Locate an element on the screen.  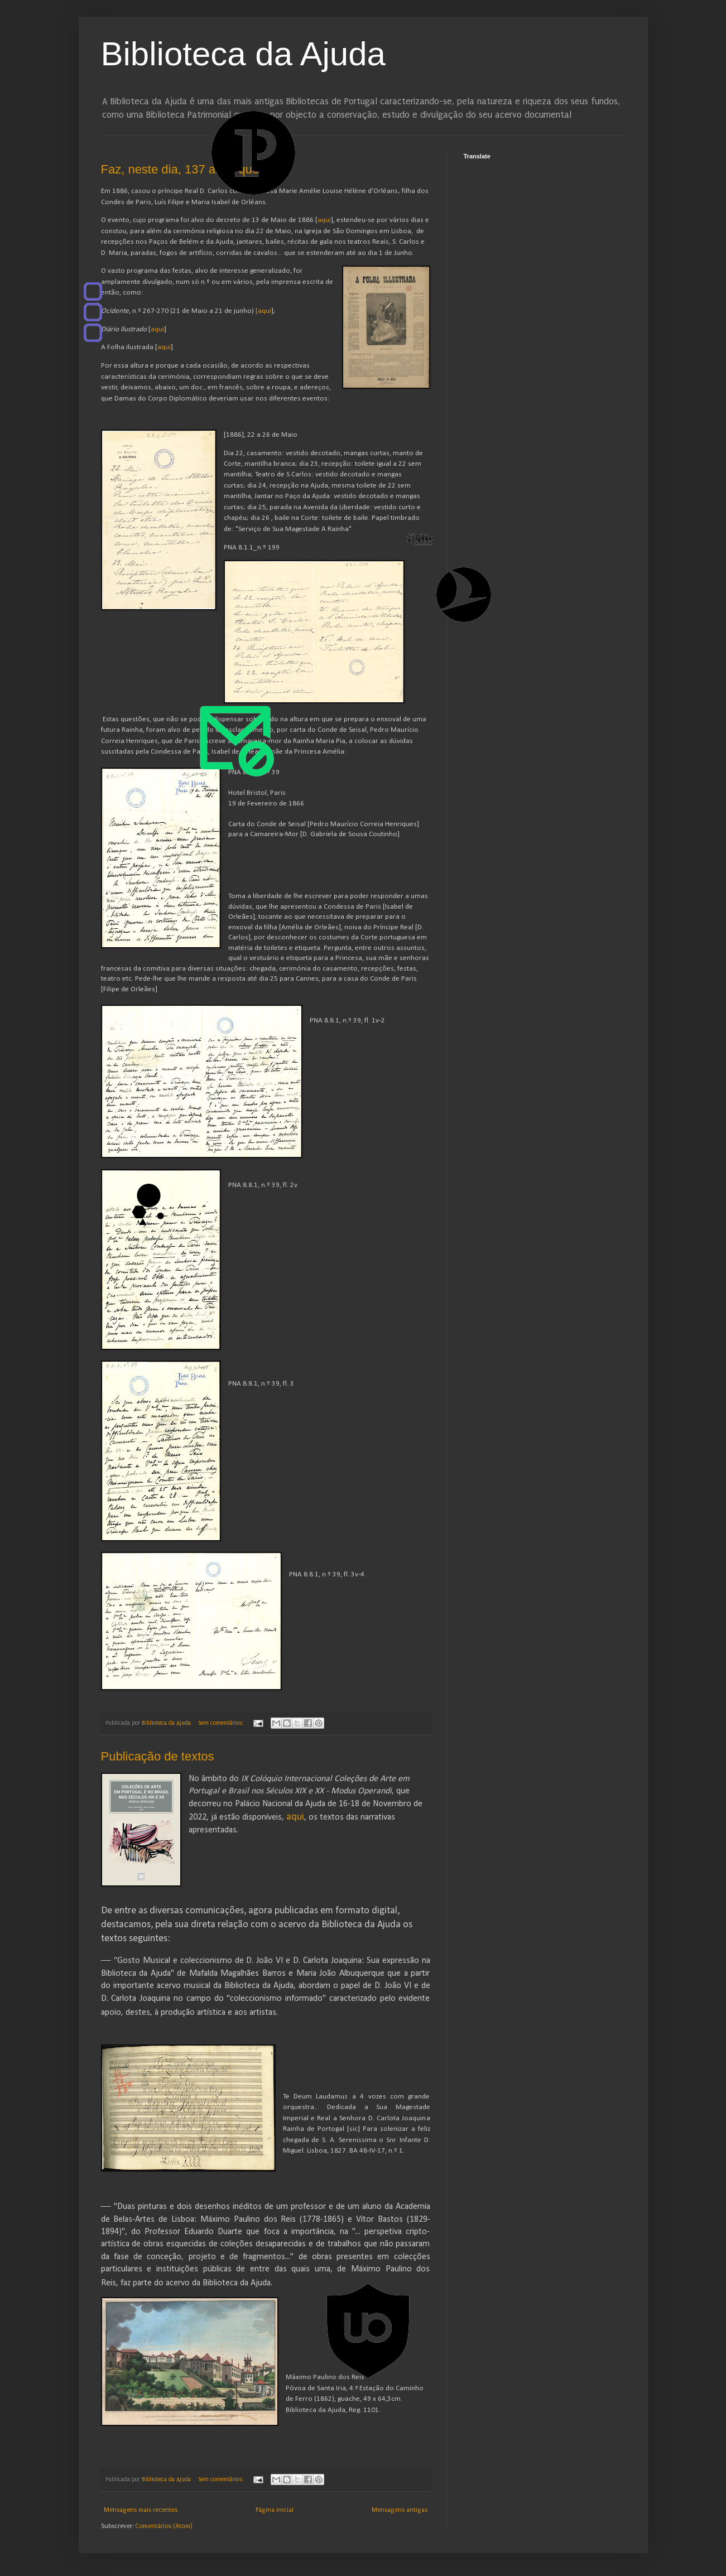
blackmagic design company logo is located at coordinates (93, 312).